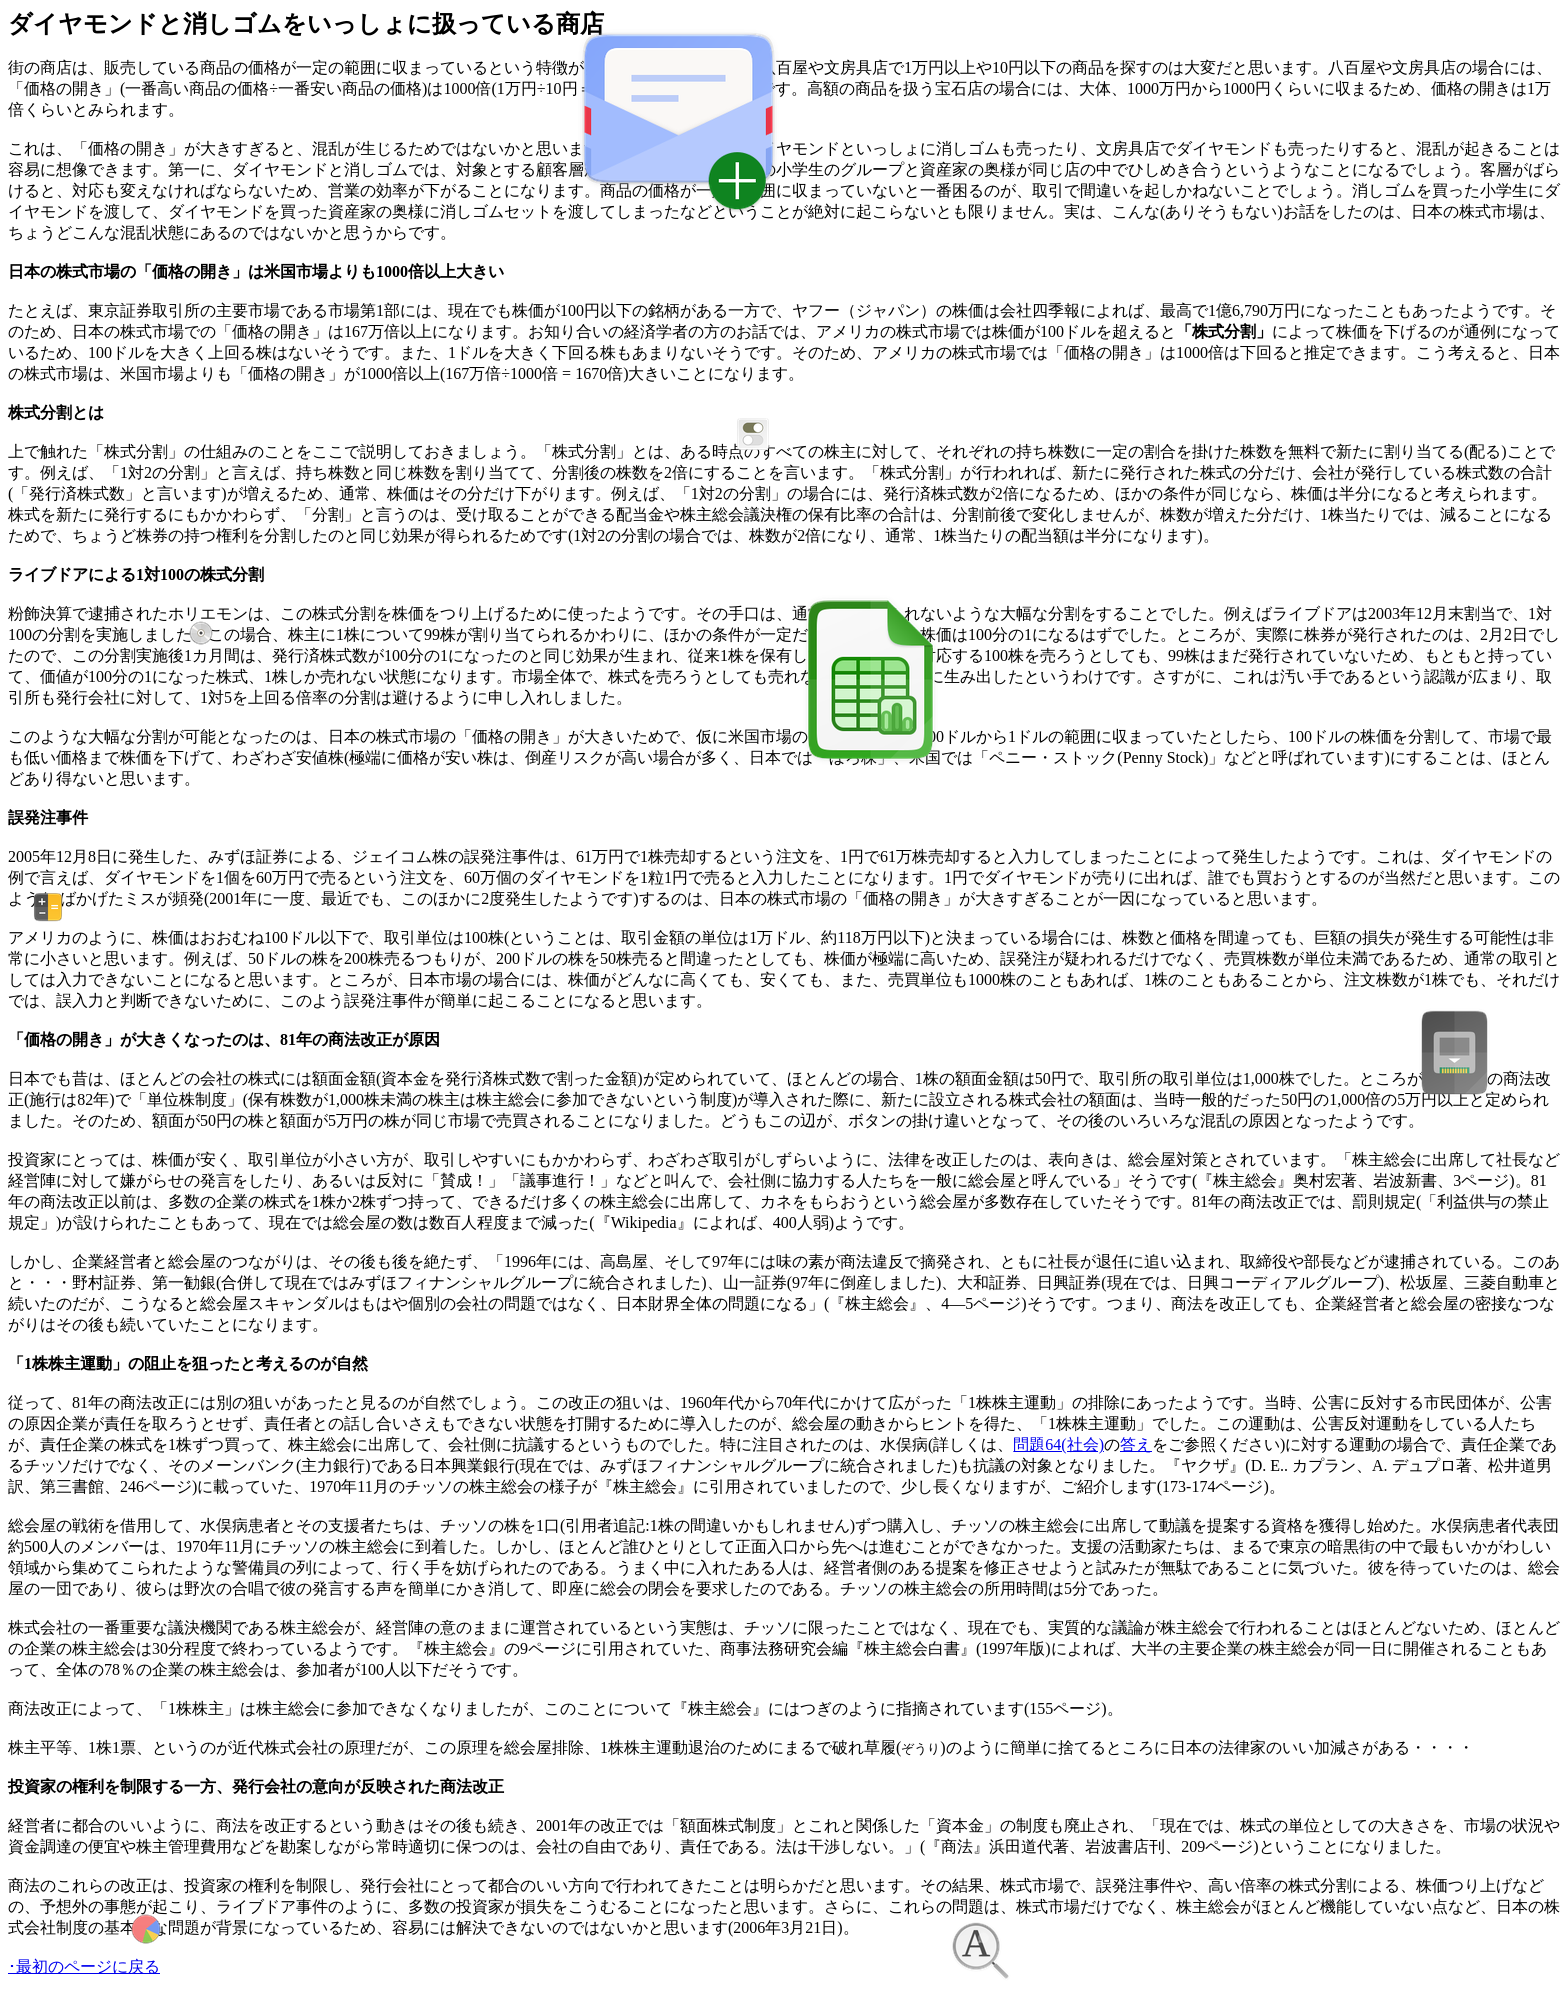 The image size is (1568, 1994). What do you see at coordinates (48, 907) in the screenshot?
I see `open the calculator app` at bounding box center [48, 907].